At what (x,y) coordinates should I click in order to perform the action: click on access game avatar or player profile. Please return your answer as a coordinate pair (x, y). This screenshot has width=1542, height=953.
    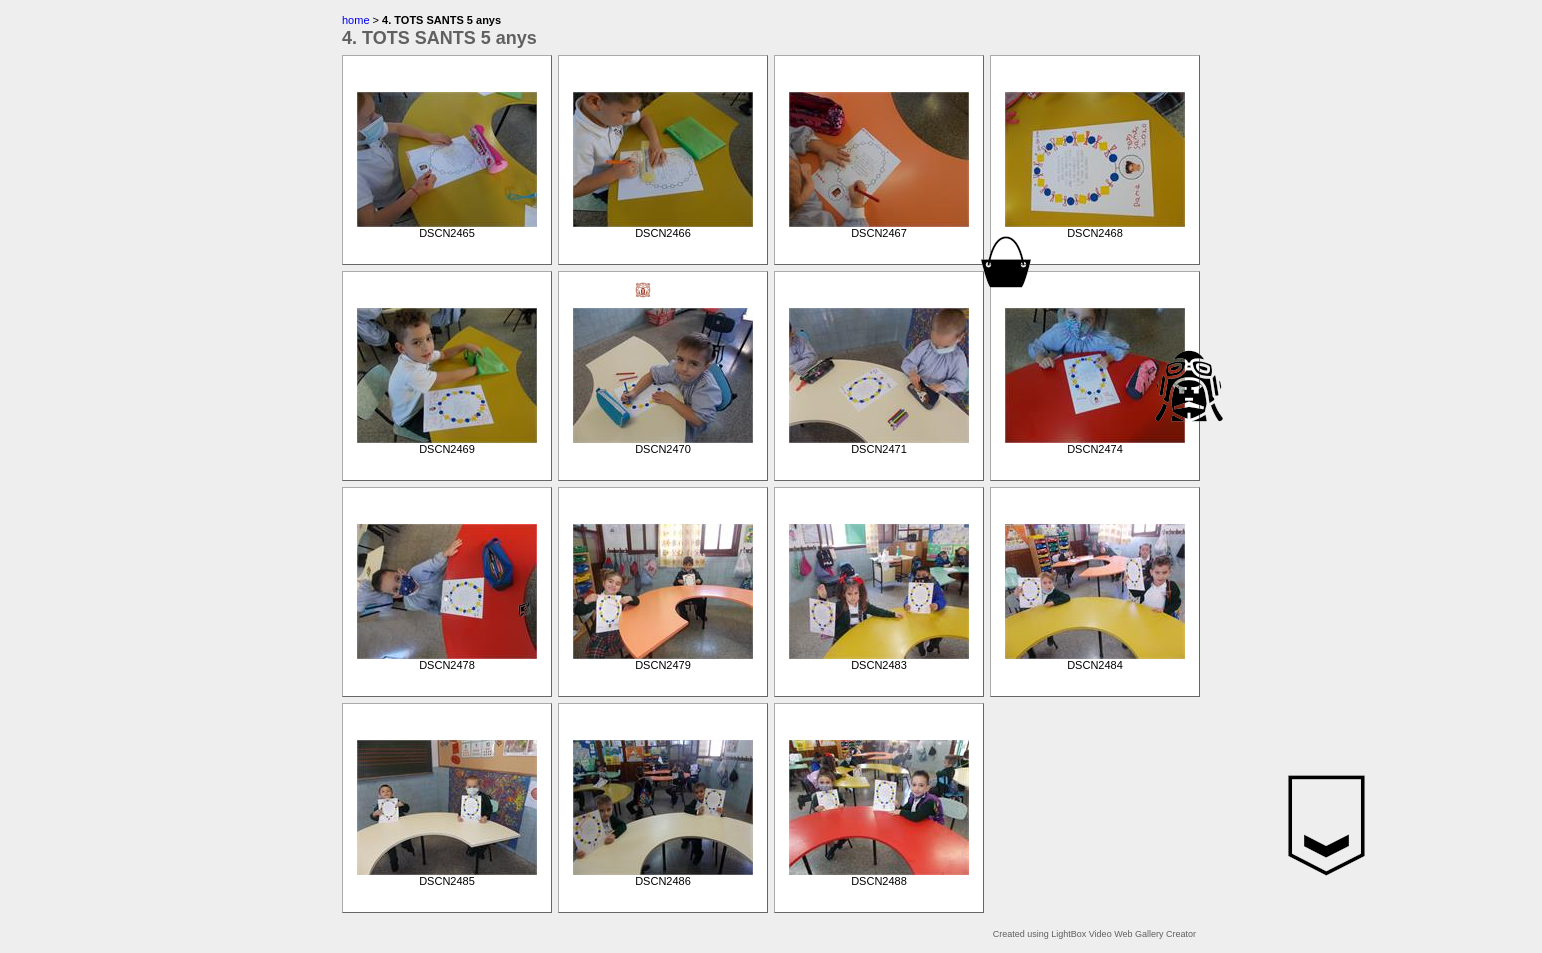
    Looking at the image, I should click on (643, 290).